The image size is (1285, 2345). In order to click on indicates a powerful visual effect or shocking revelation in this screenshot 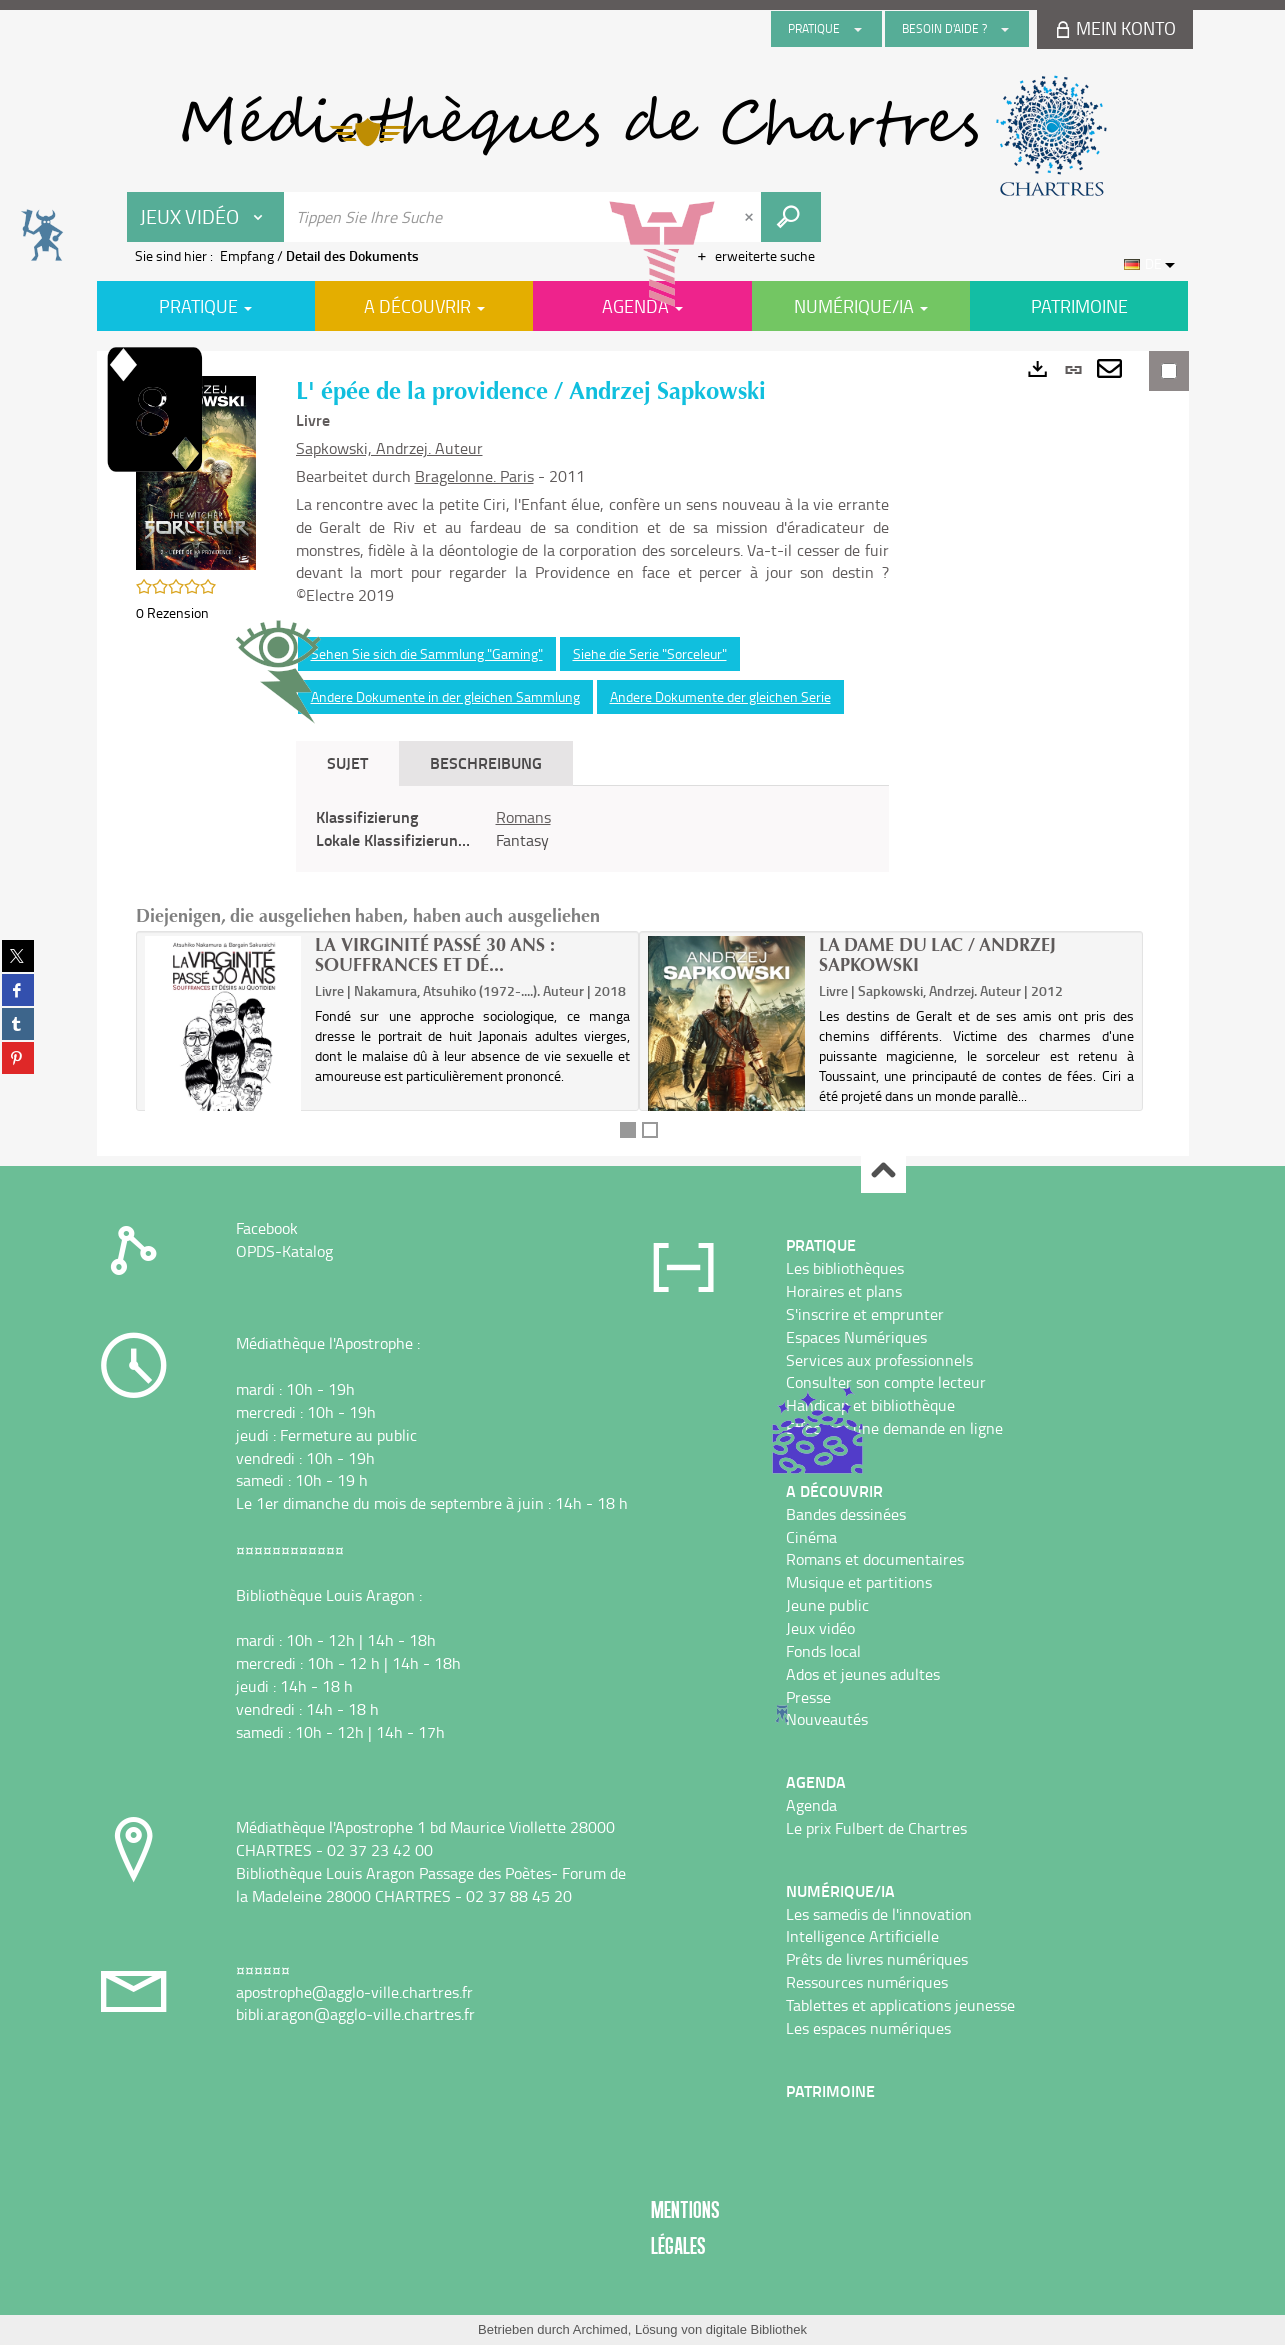, I will do `click(279, 672)`.